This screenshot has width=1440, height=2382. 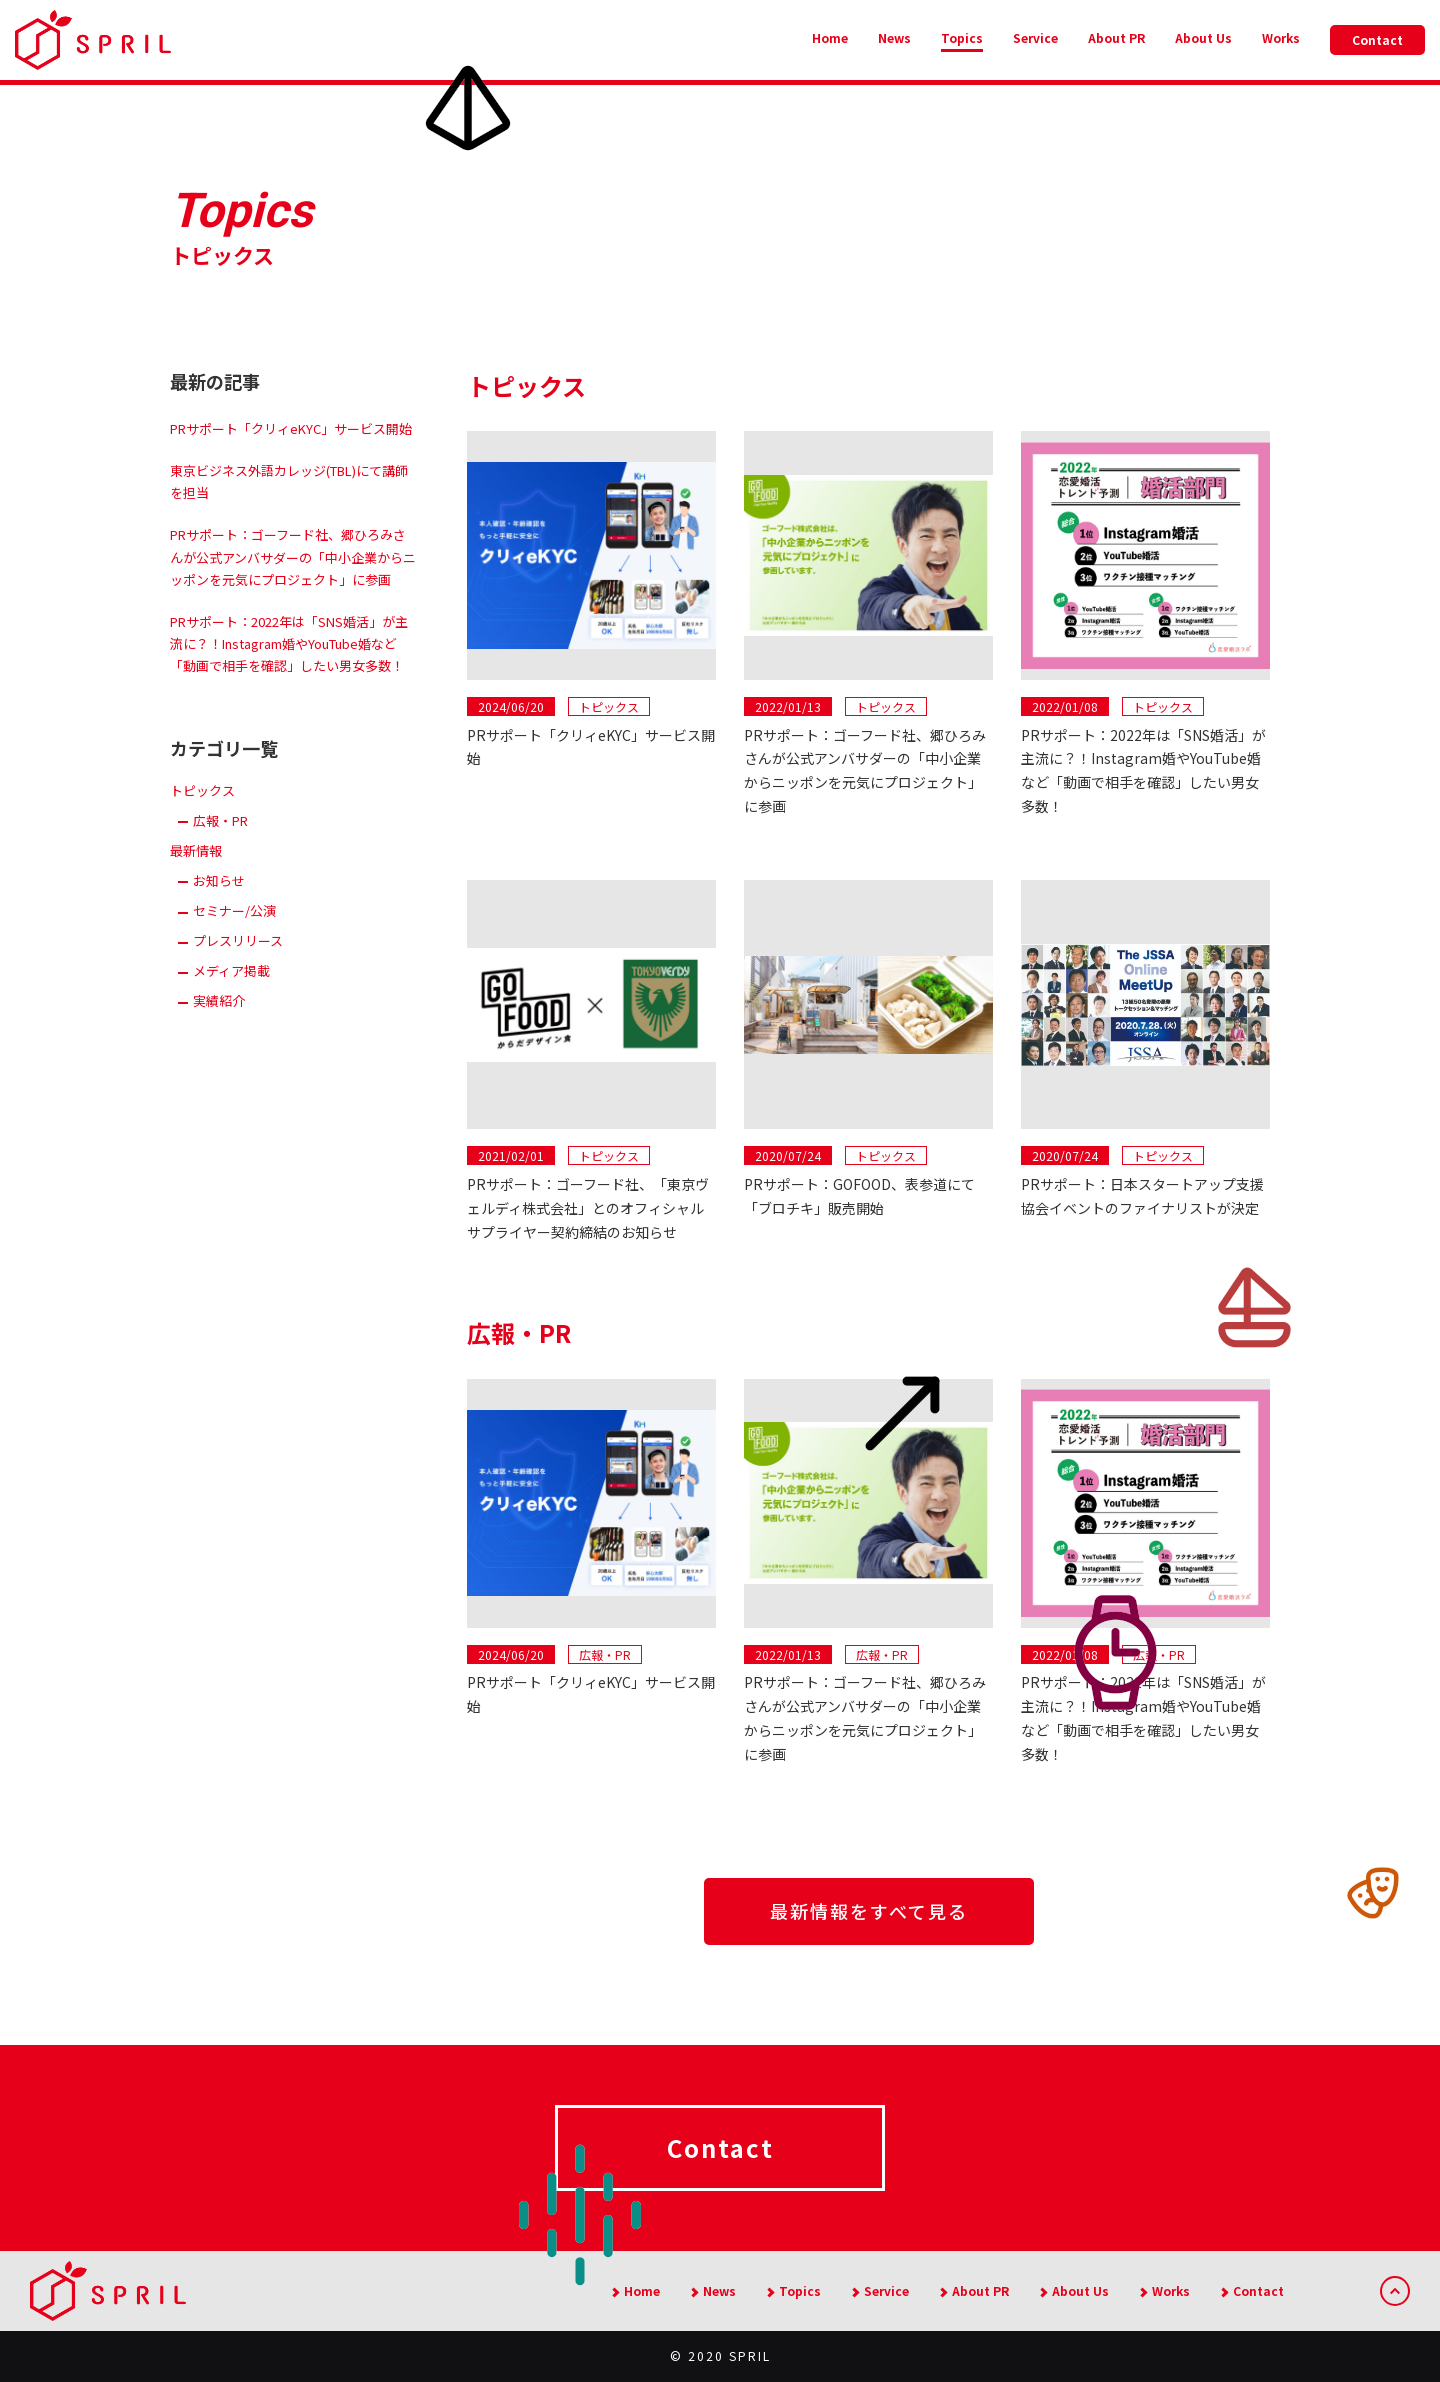 I want to click on move item to upper right position, so click(x=902, y=1413).